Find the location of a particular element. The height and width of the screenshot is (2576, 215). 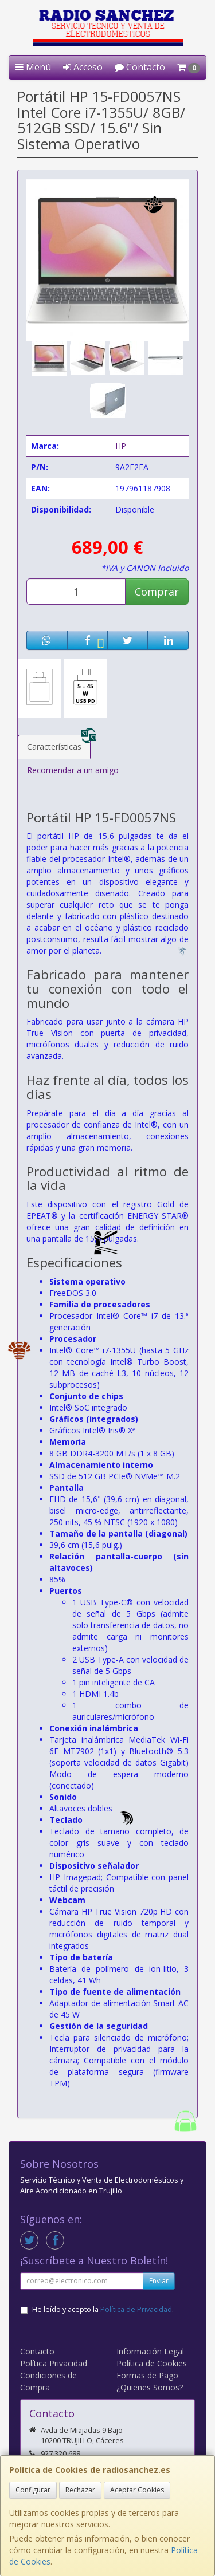

equip claw-type armor or gauntlet is located at coordinates (126, 1818).